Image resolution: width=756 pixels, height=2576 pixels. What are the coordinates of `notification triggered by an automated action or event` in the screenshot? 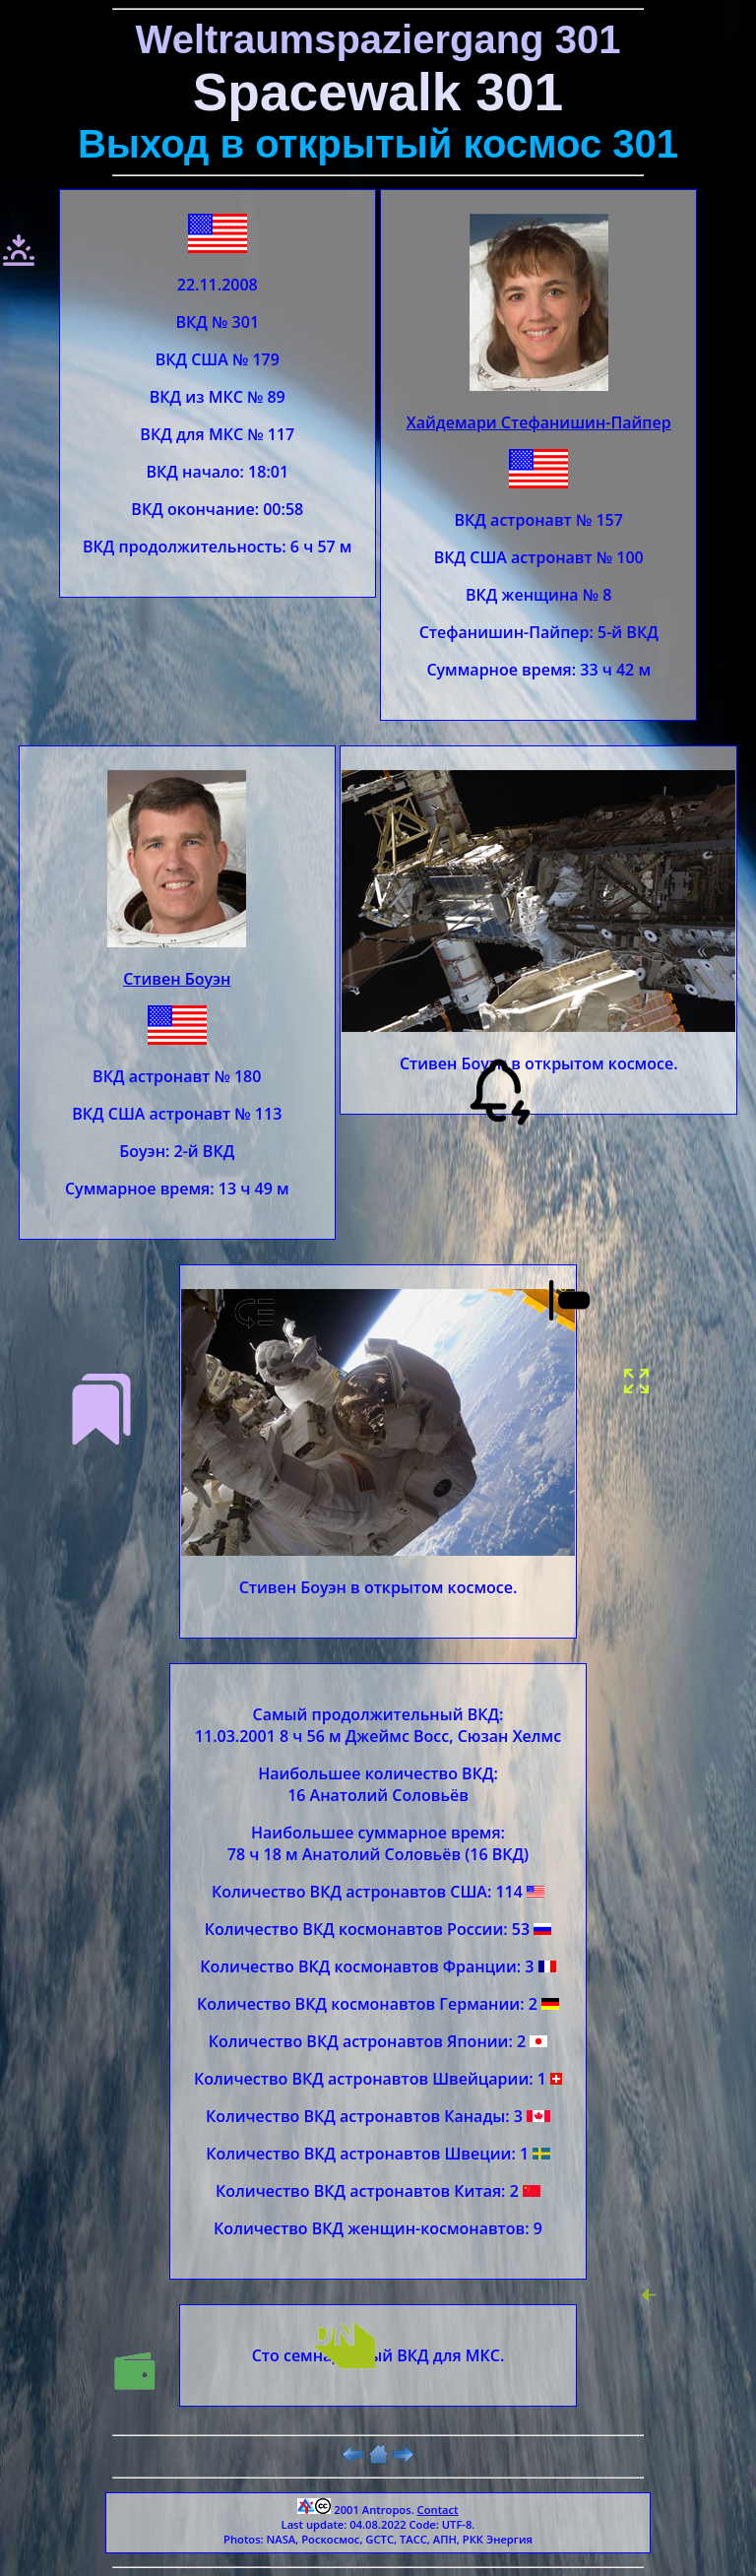 It's located at (498, 1090).